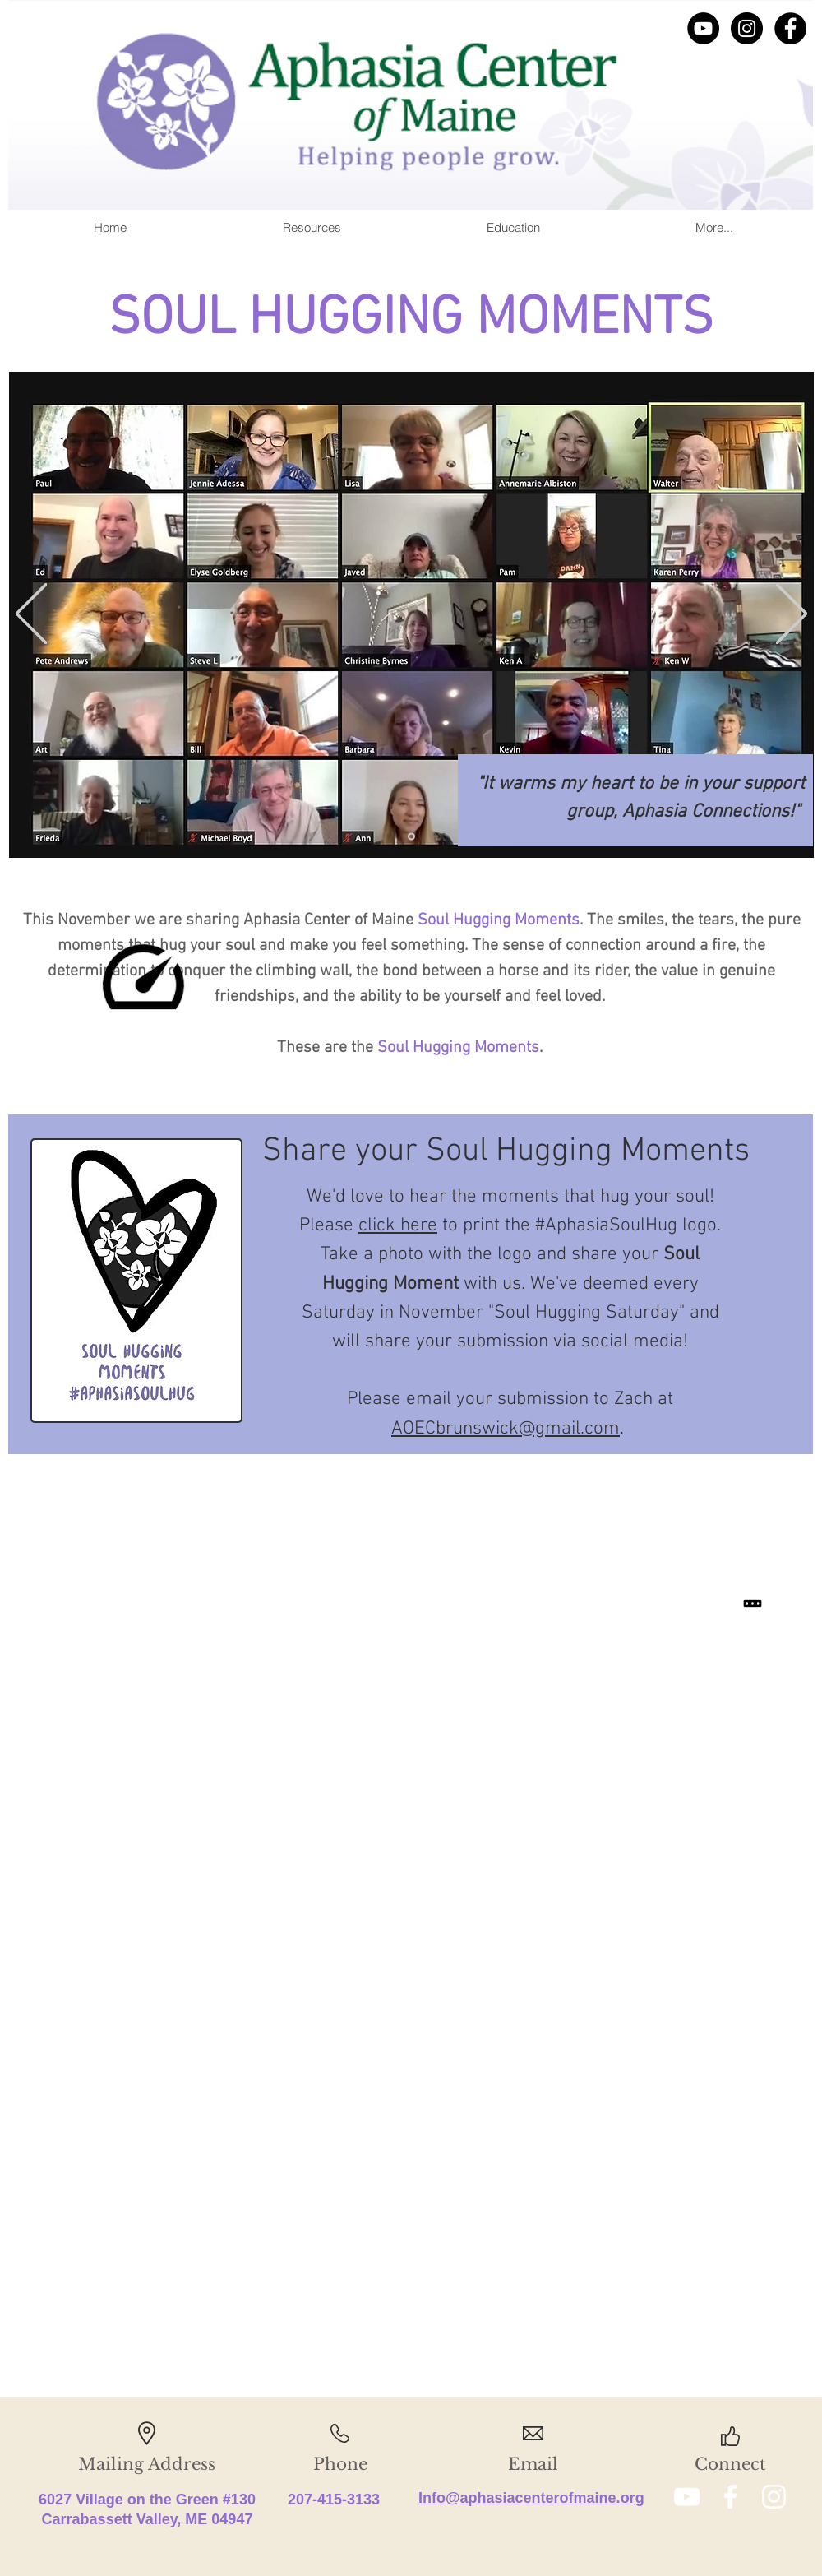 This screenshot has width=822, height=2576. Describe the element at coordinates (752, 1603) in the screenshot. I see `open more options menu` at that location.